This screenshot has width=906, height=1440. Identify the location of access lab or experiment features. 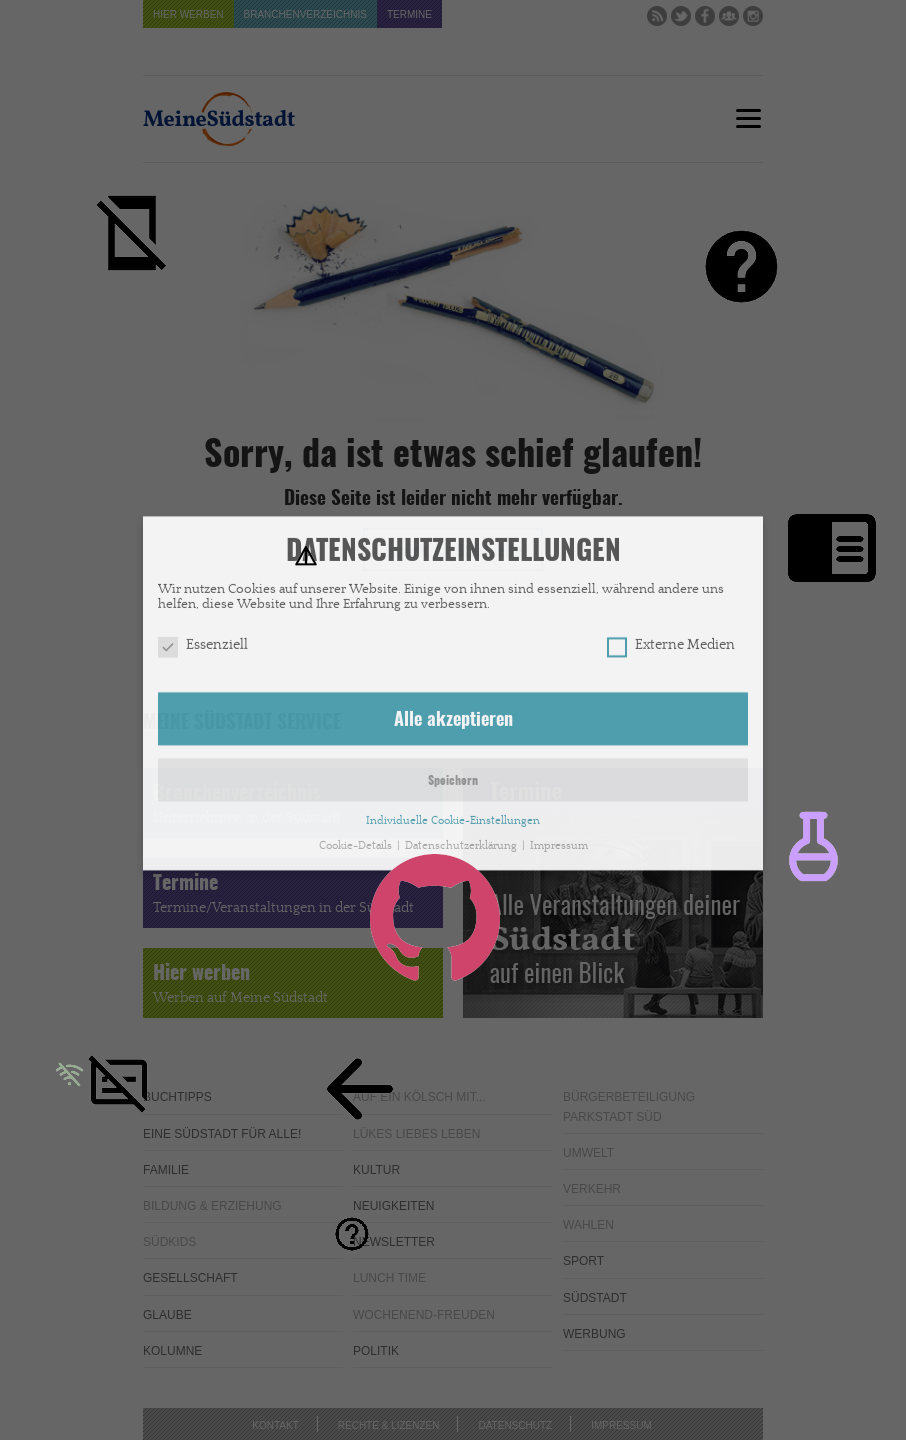
(813, 846).